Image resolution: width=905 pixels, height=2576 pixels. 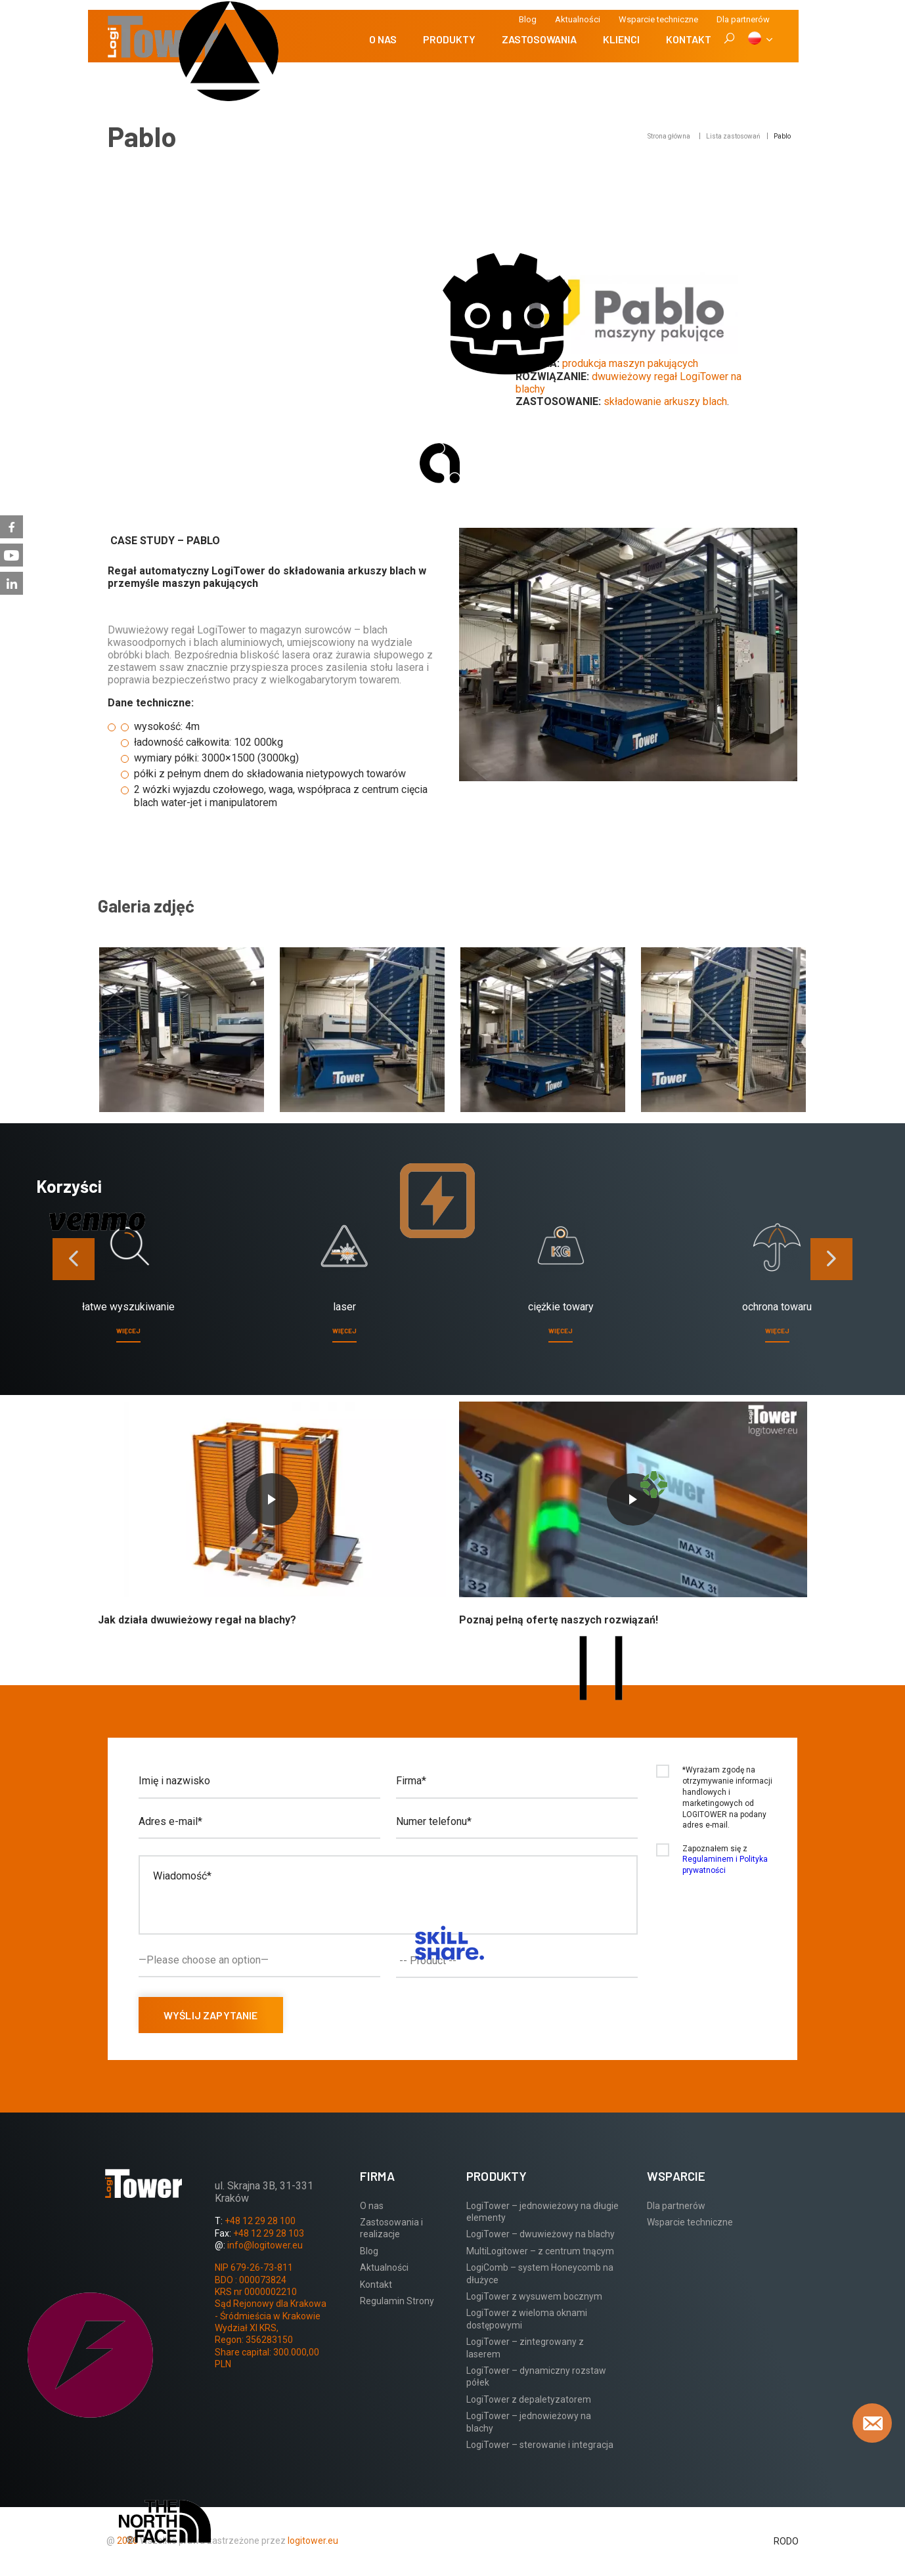 What do you see at coordinates (653, 1484) in the screenshot?
I see `visit the IGN gaming news and reviews website` at bounding box center [653, 1484].